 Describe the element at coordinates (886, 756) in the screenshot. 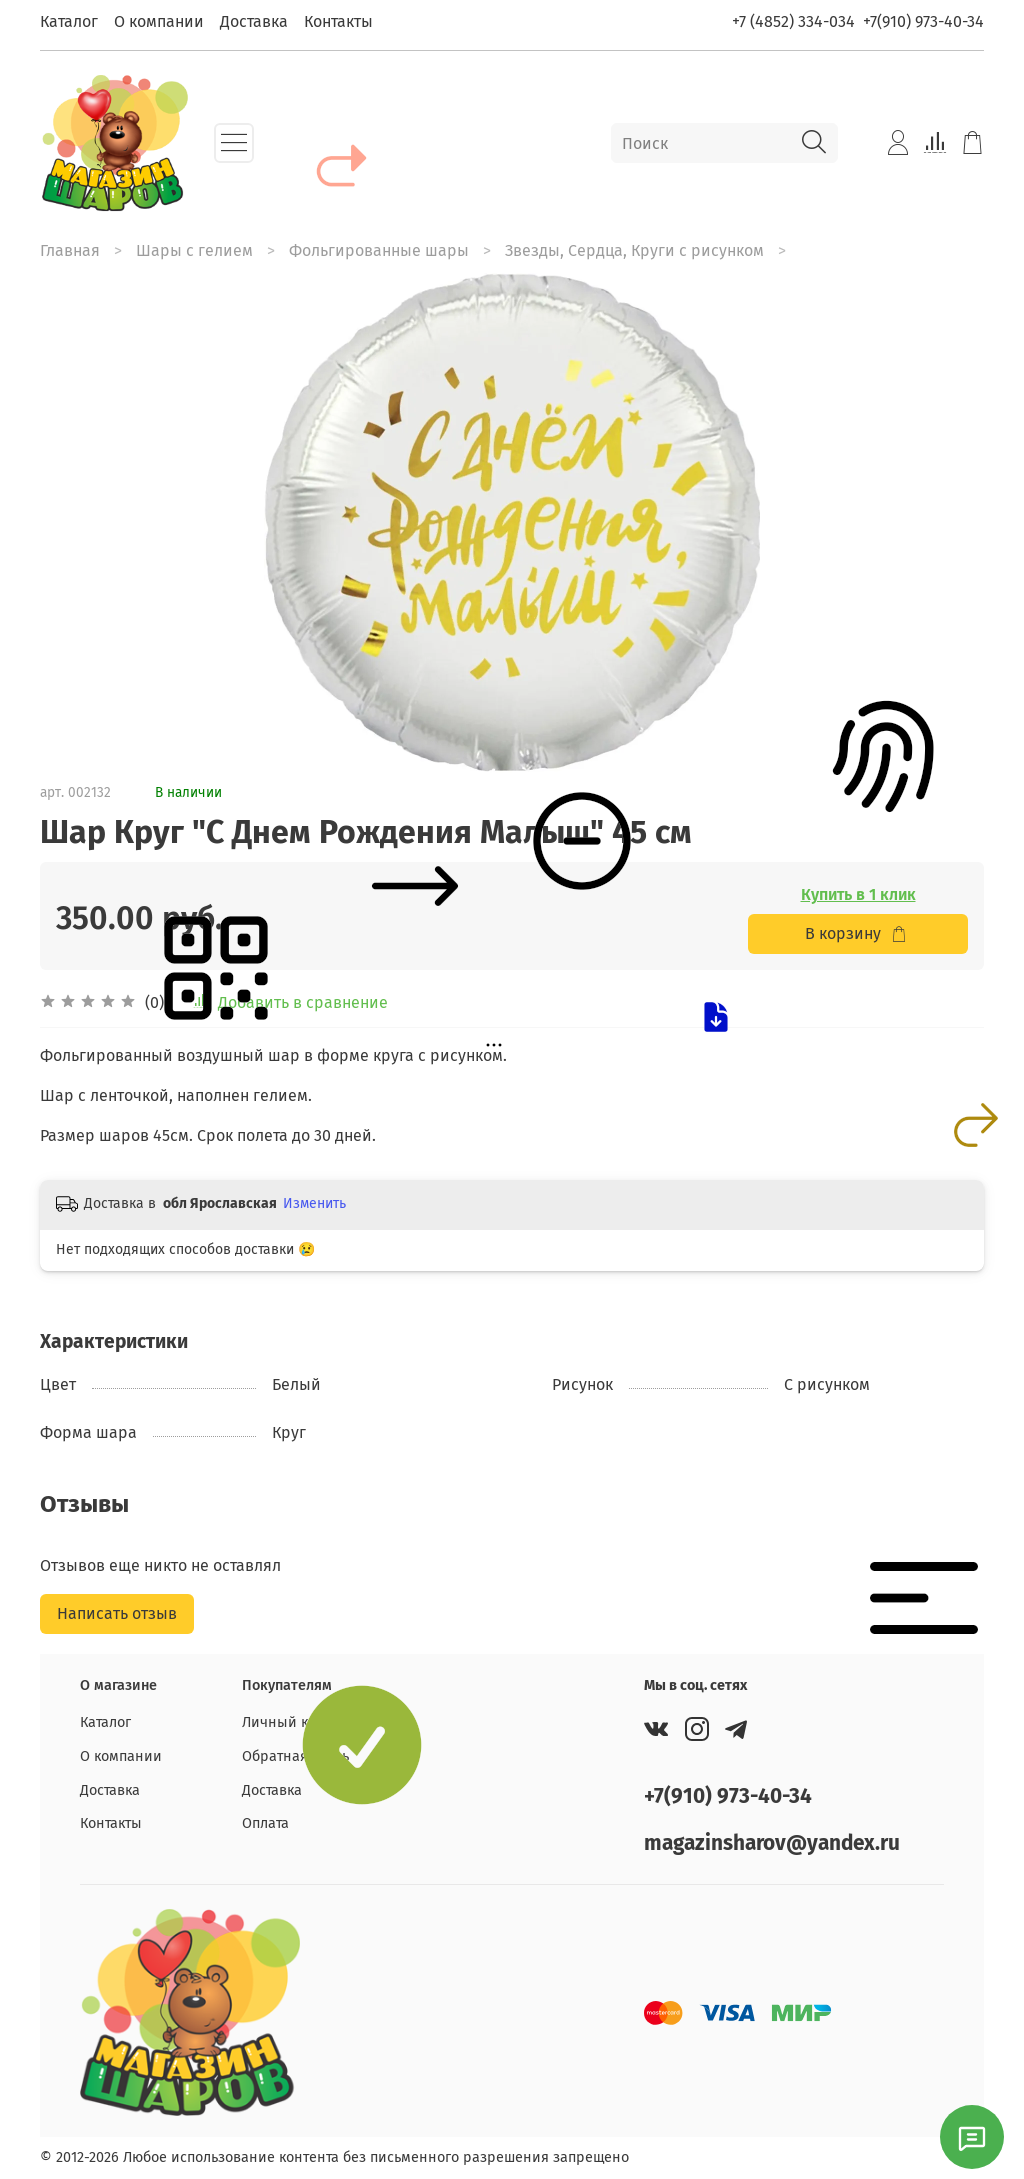

I see `authenticate with fingerprint` at that location.